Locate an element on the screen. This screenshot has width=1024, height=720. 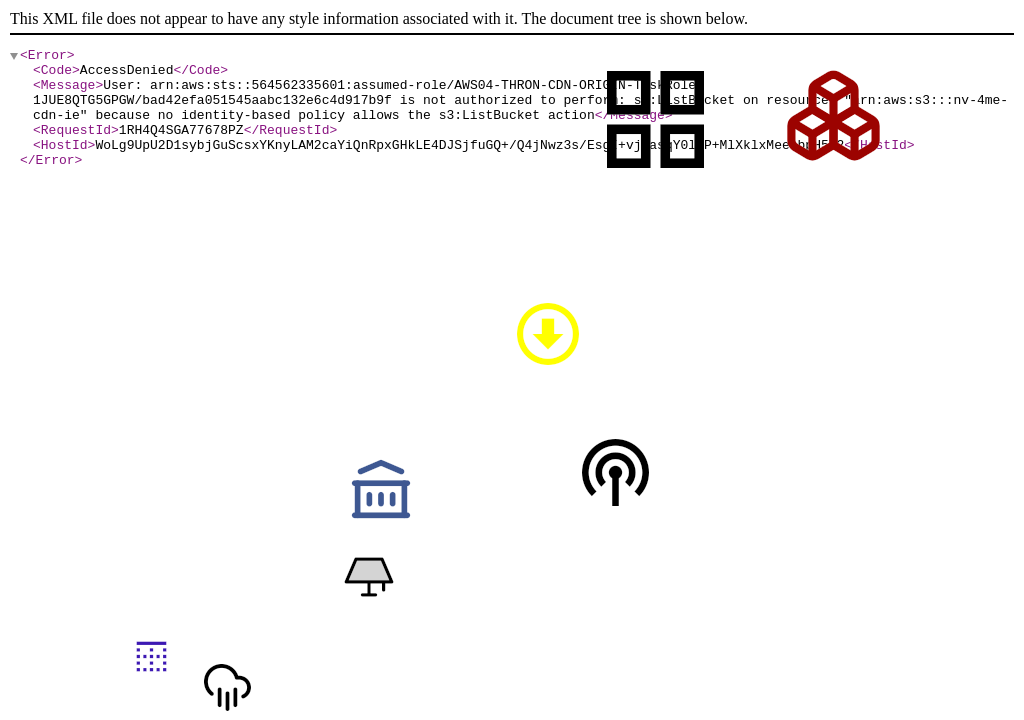
broadcast or transmit a signal is located at coordinates (615, 472).